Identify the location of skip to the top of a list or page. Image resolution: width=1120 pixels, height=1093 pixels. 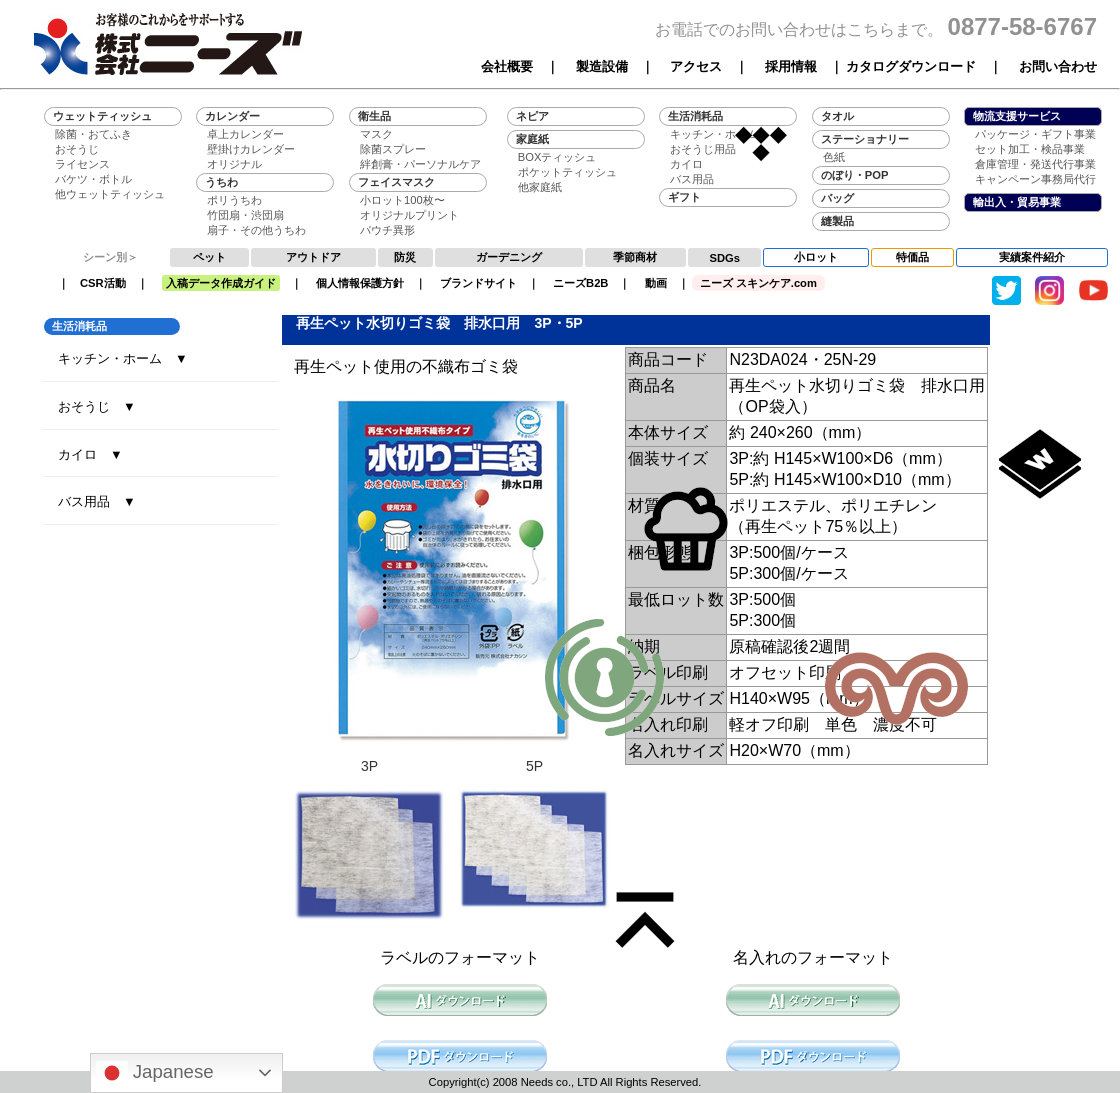
(645, 916).